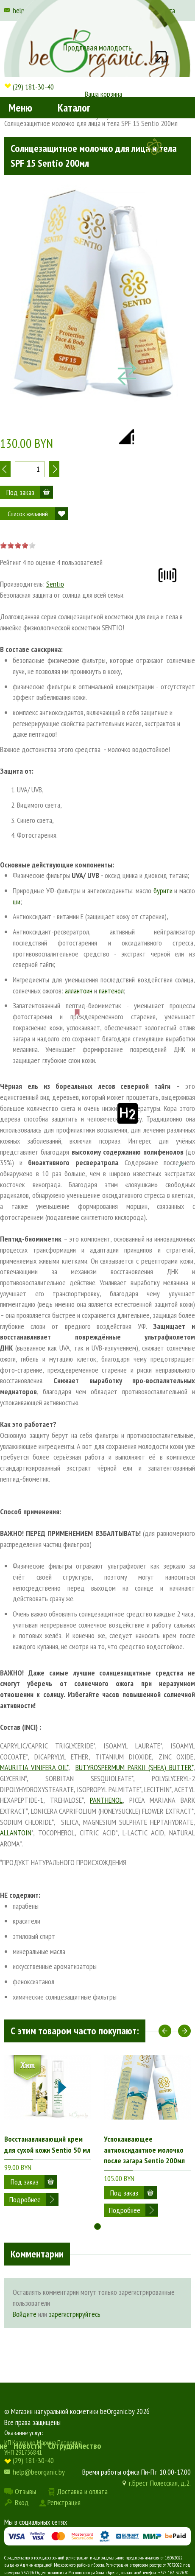 Image resolution: width=195 pixels, height=2576 pixels. I want to click on scan a barcode, so click(167, 575).